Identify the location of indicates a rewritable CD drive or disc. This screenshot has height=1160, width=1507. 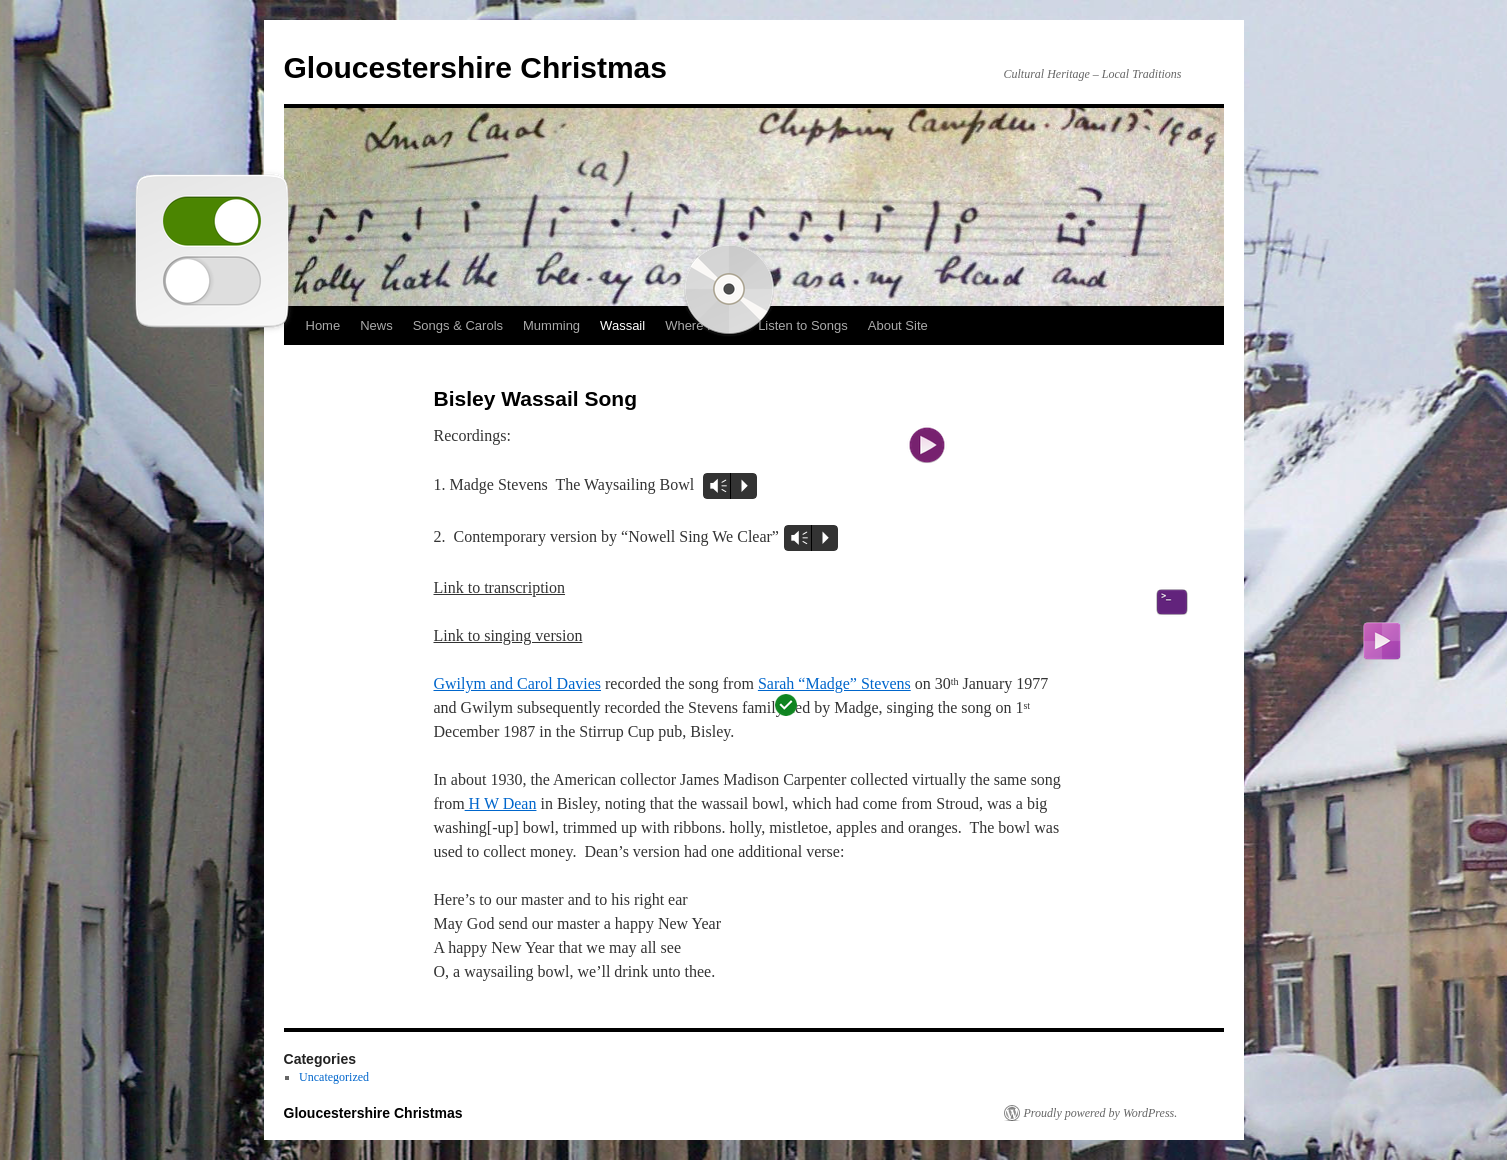
(729, 289).